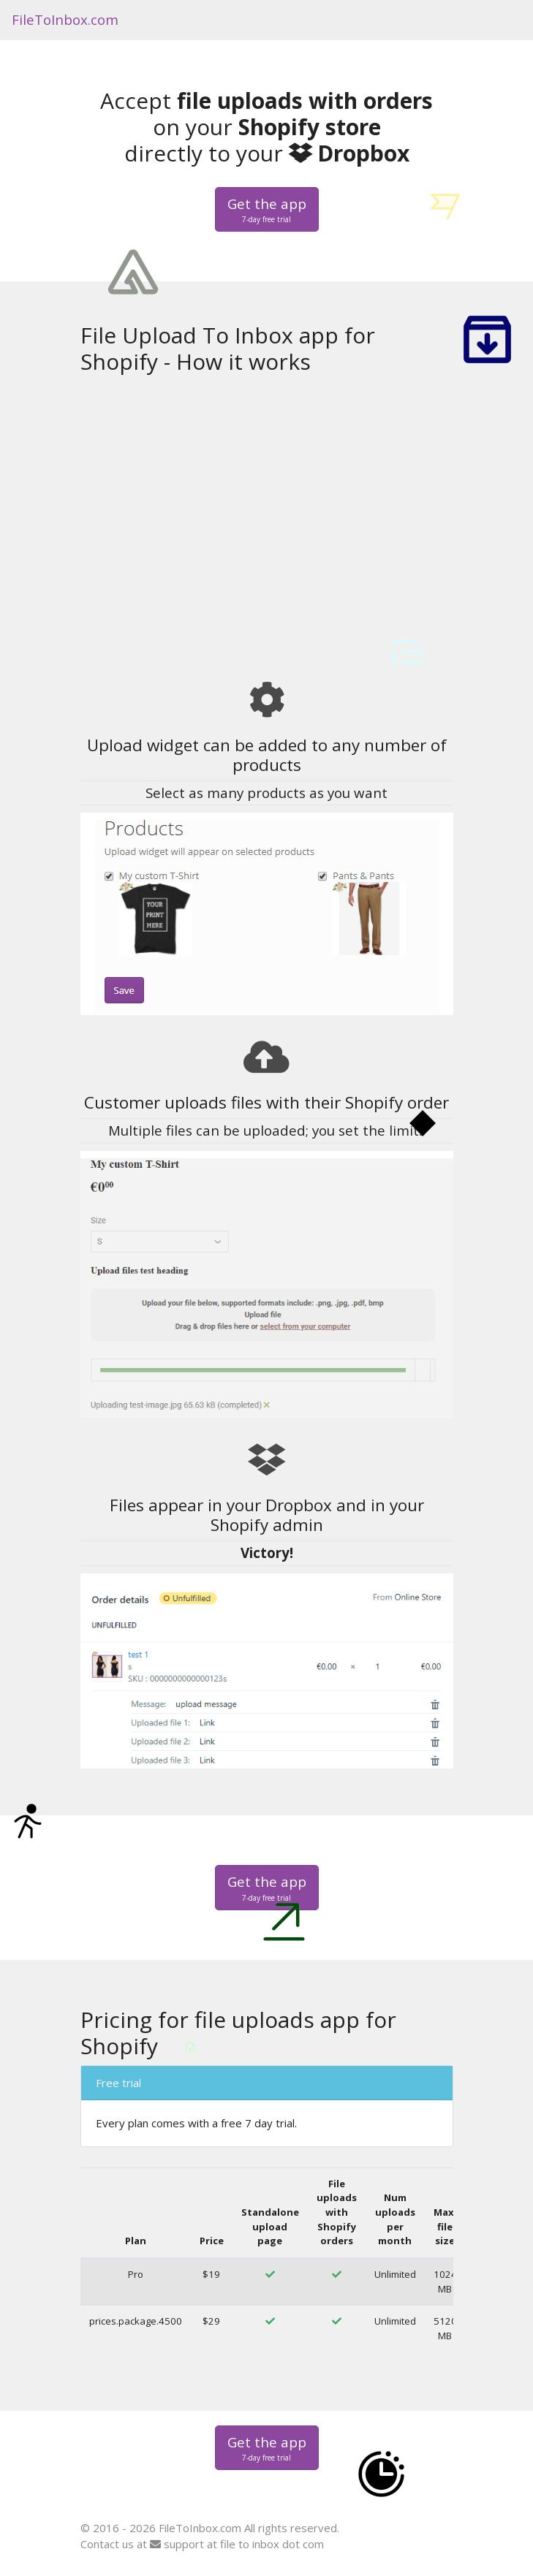  Describe the element at coordinates (381, 2474) in the screenshot. I see `view countdown timer` at that location.